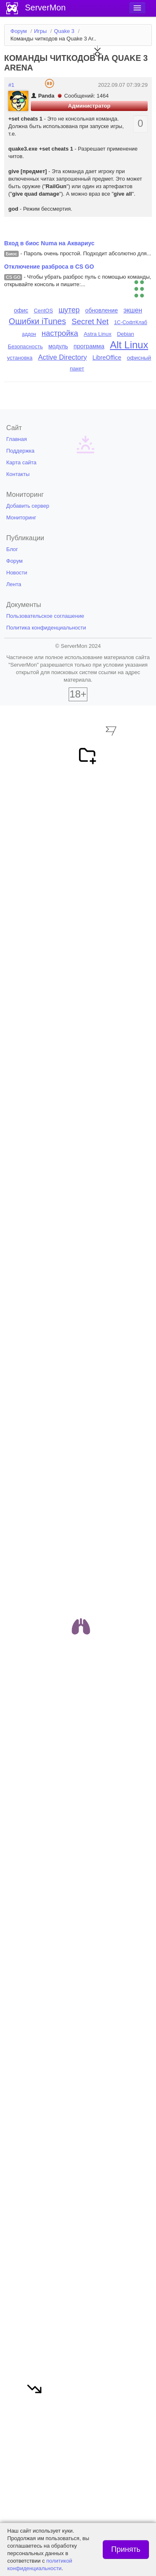 This screenshot has height=2576, width=156. What do you see at coordinates (139, 289) in the screenshot?
I see `drag to reorder items vertically` at bounding box center [139, 289].